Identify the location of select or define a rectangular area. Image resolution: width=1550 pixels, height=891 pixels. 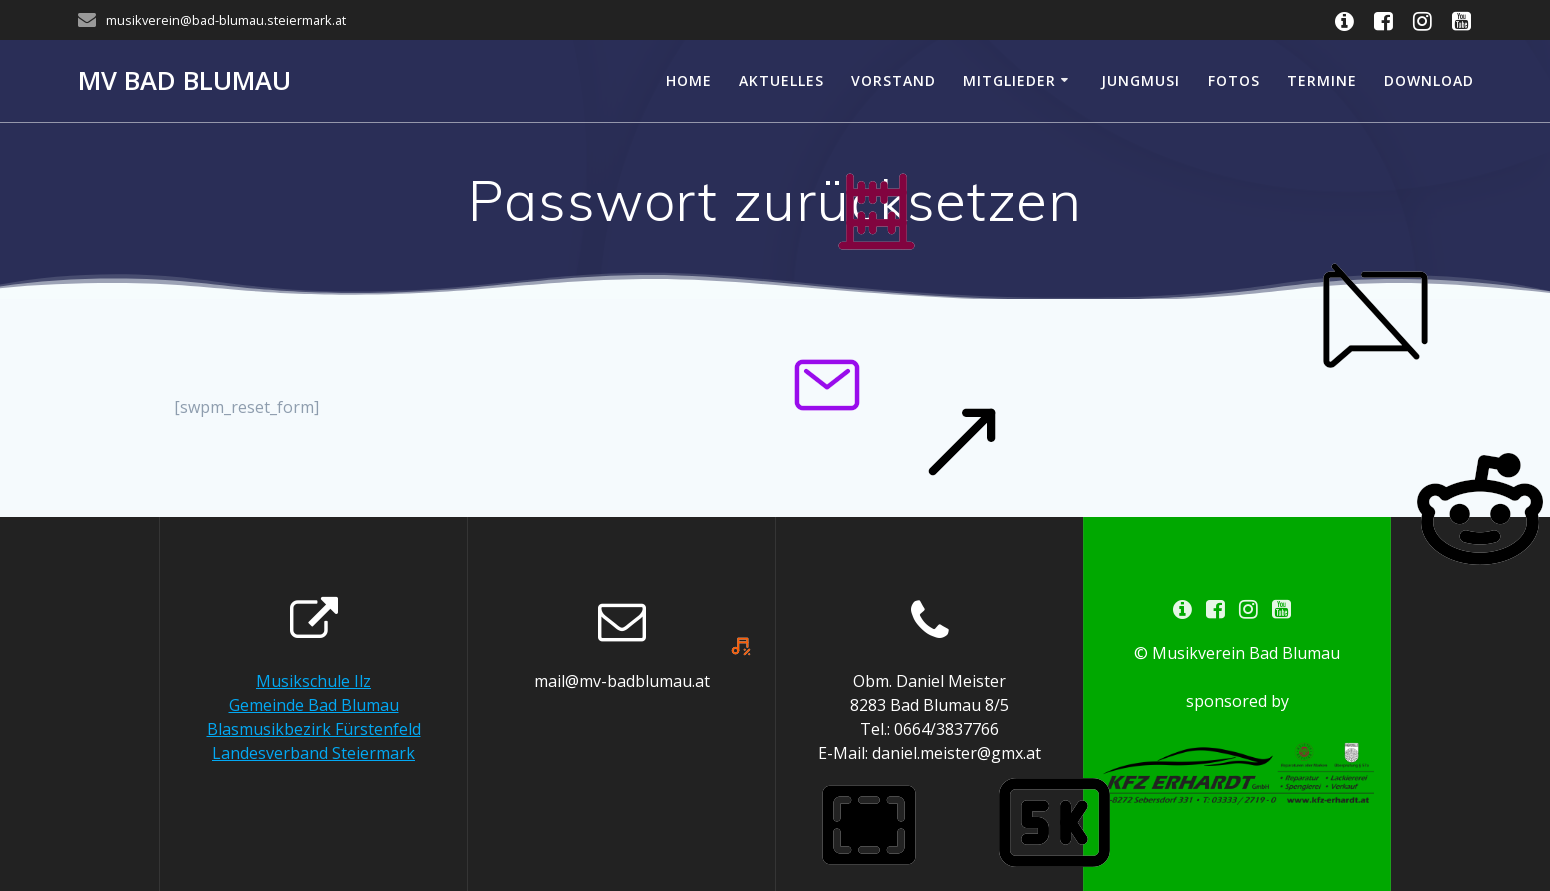
(869, 825).